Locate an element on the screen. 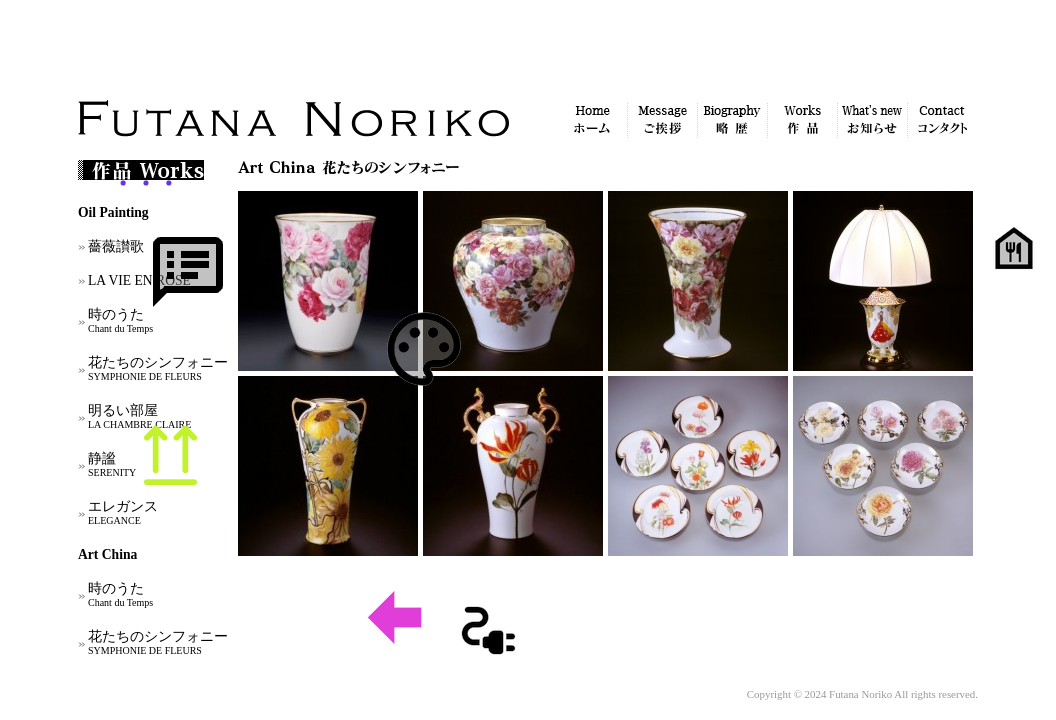 This screenshot has width=1056, height=720. go back to the previous screen is located at coordinates (394, 617).